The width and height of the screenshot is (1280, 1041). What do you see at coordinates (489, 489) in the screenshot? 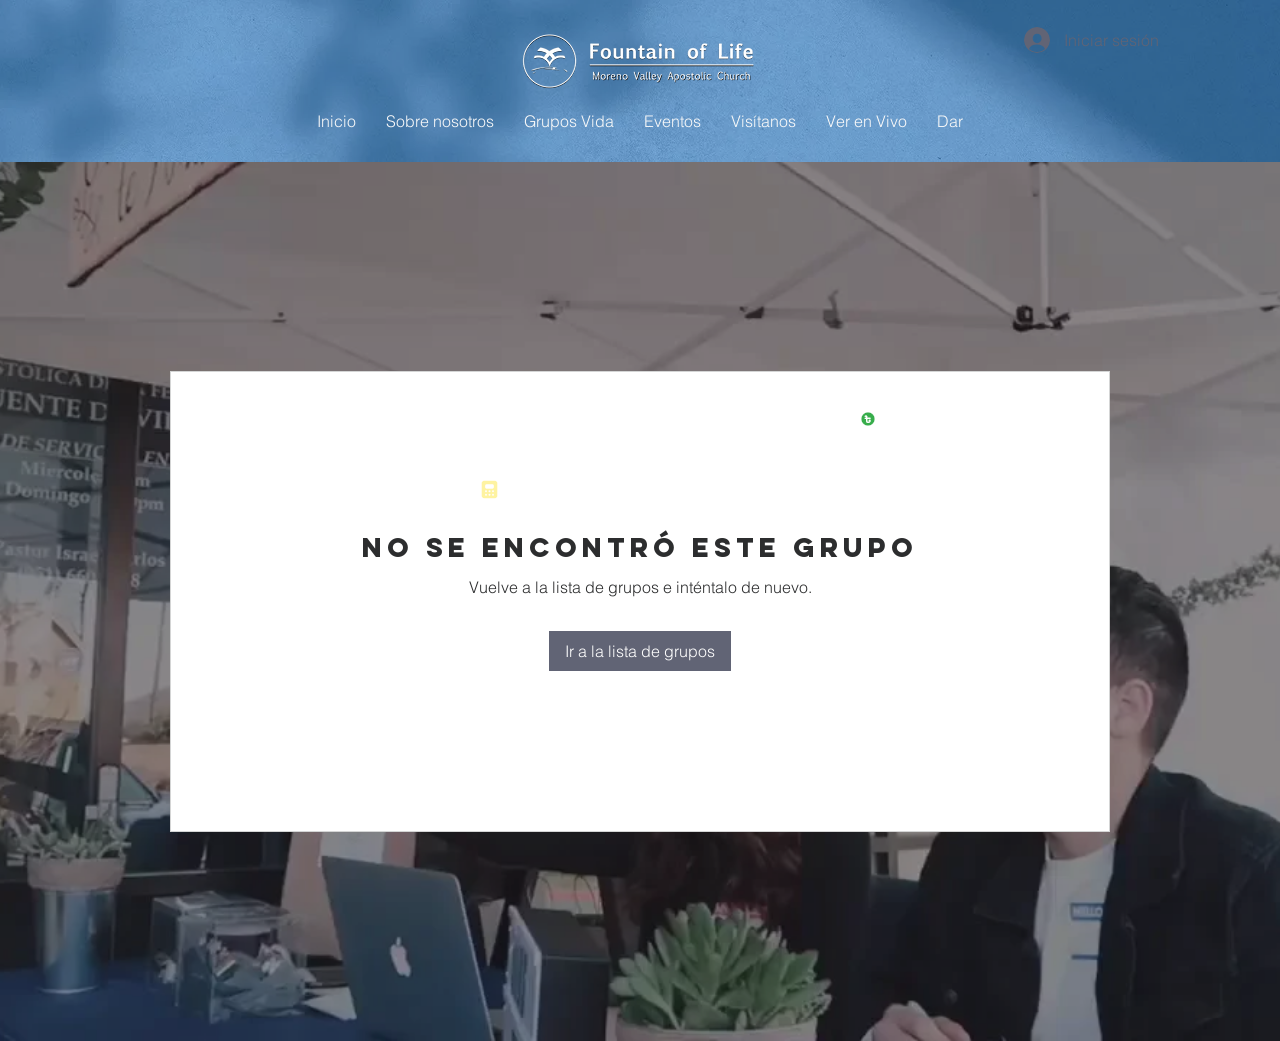
I see `open the calculator app` at bounding box center [489, 489].